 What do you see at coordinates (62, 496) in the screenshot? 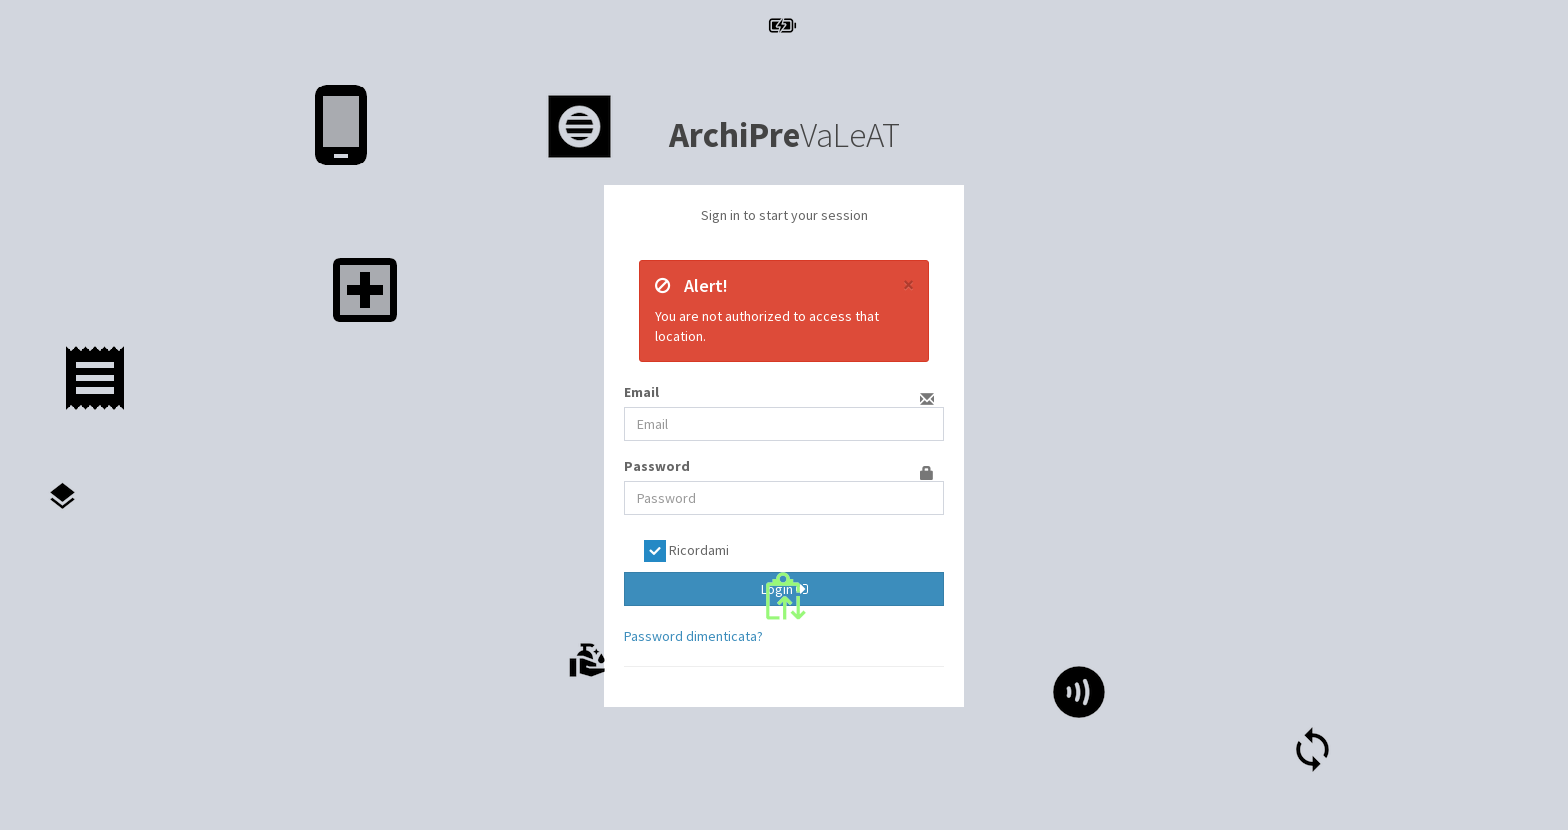
I see `toggle map layers or overlays` at bounding box center [62, 496].